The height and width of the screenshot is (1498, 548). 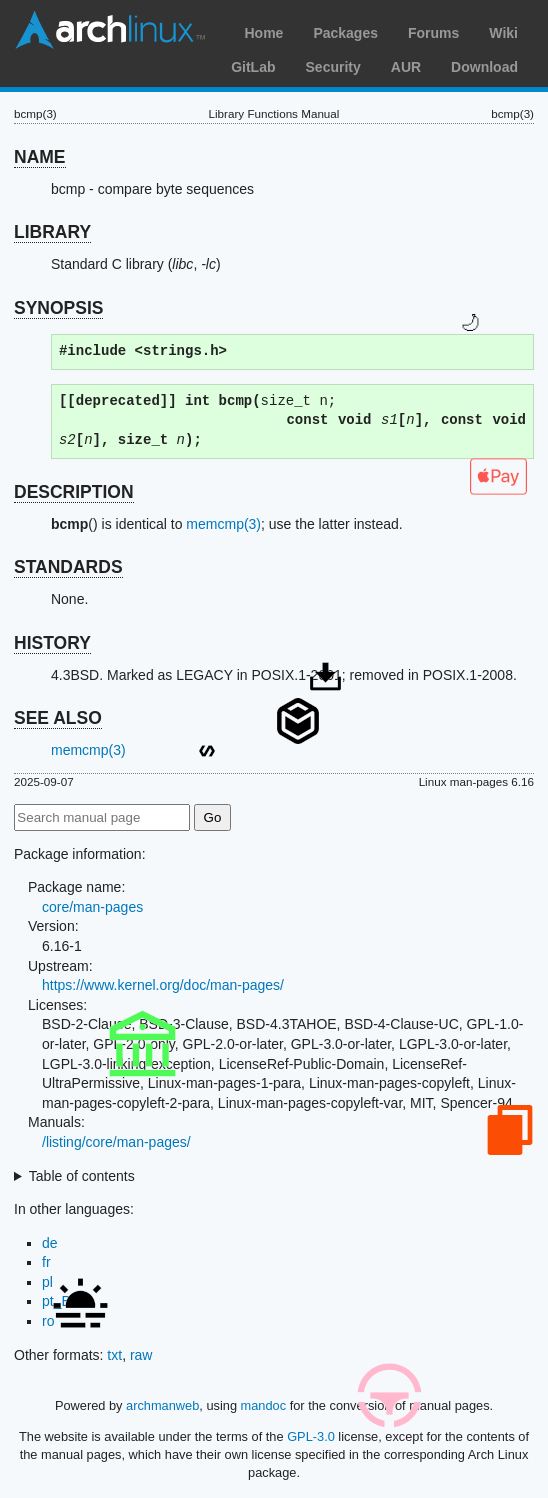 What do you see at coordinates (470, 322) in the screenshot?
I see `visit gamebanana website` at bounding box center [470, 322].